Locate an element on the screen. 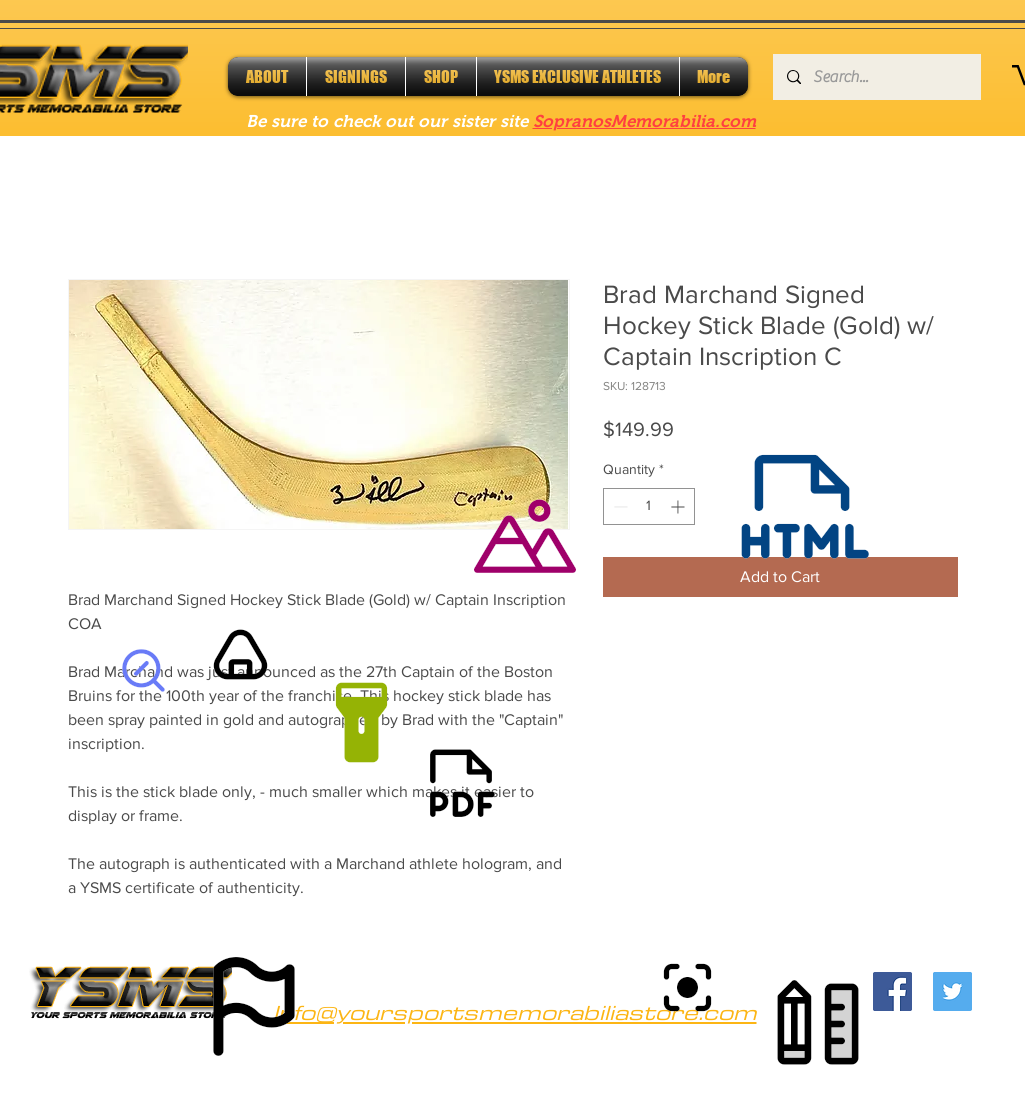 This screenshot has width=1025, height=1113. view landscape or nature photos is located at coordinates (525, 541).